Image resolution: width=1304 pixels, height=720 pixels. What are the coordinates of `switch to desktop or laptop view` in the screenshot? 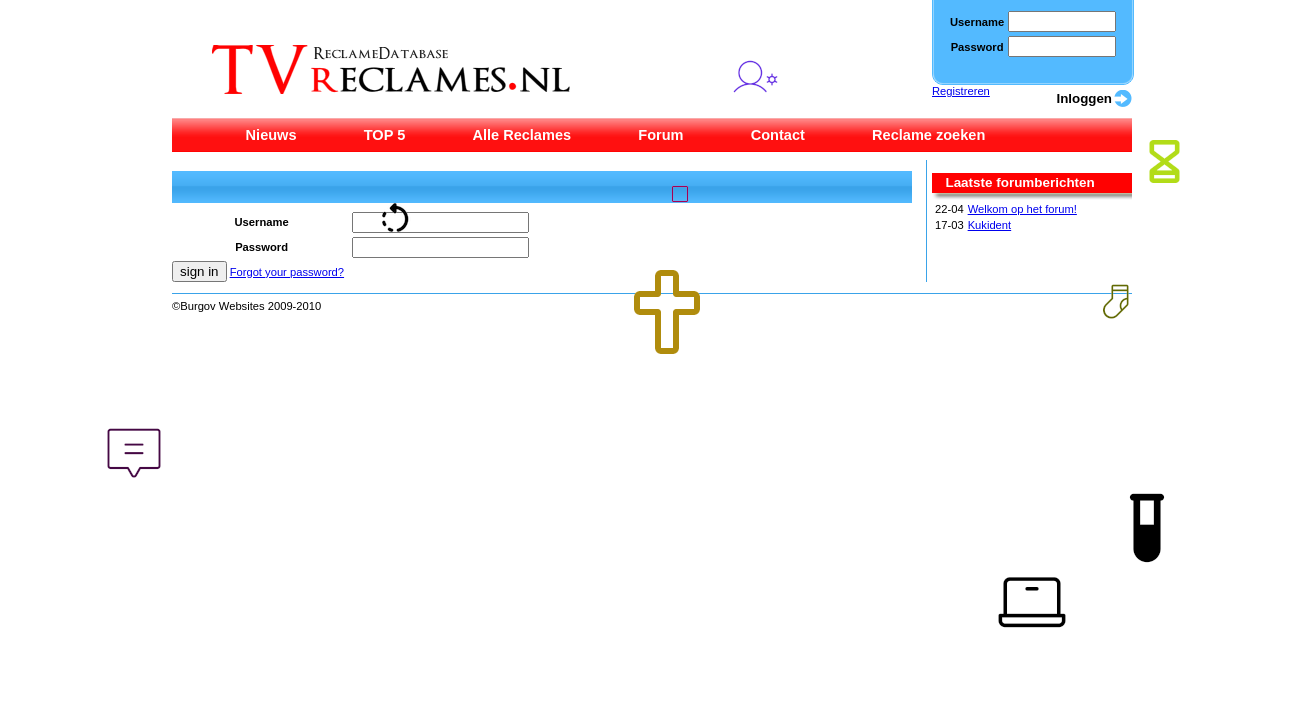 It's located at (1032, 601).